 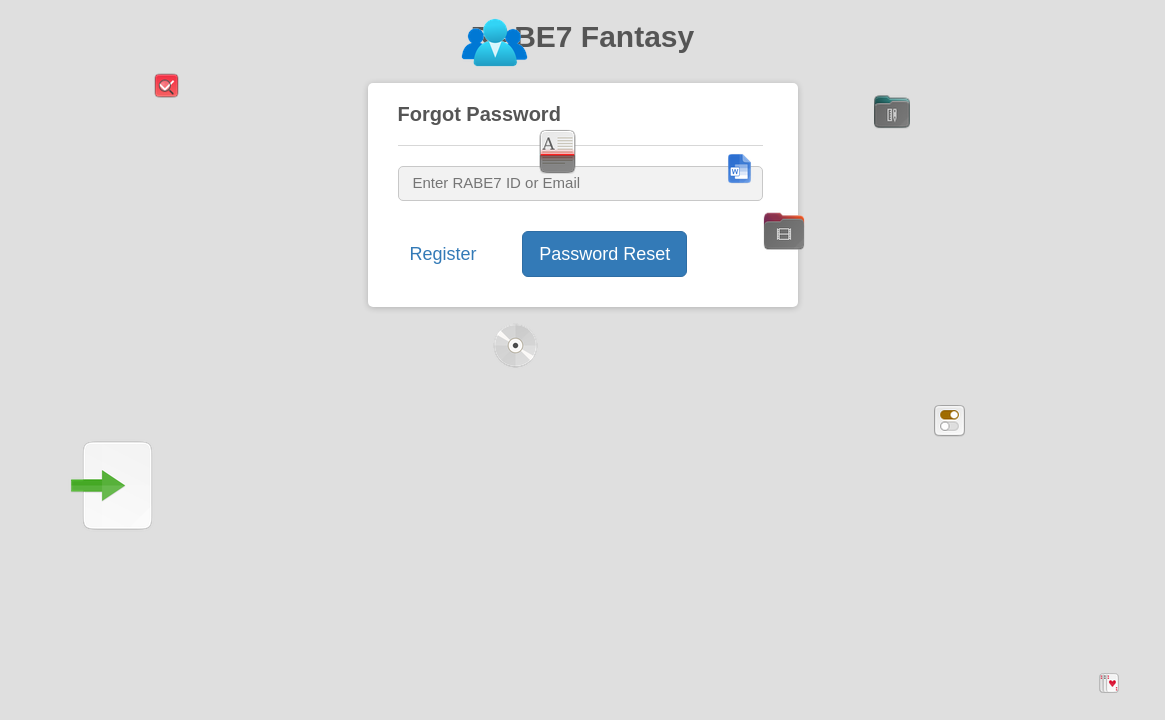 I want to click on microsoft word document file, so click(x=739, y=168).